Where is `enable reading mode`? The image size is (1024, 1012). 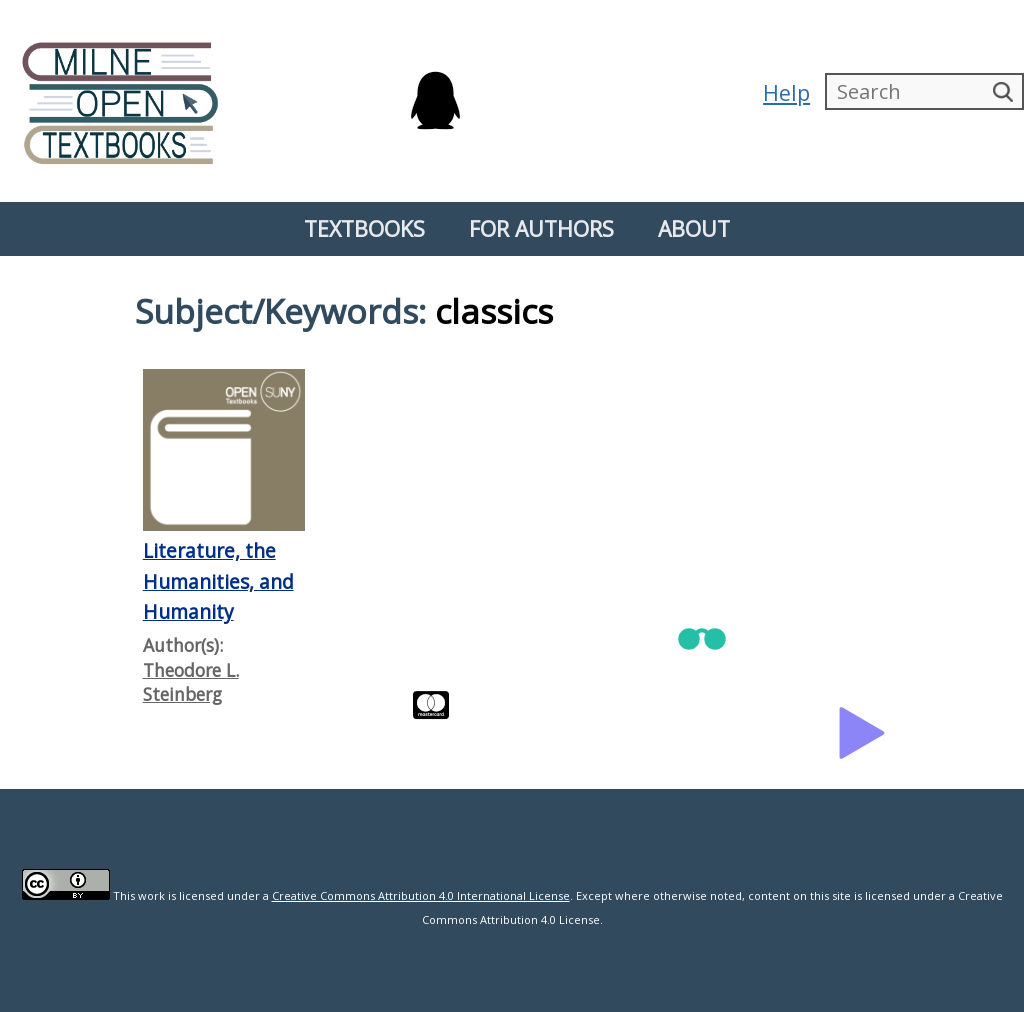 enable reading mode is located at coordinates (702, 639).